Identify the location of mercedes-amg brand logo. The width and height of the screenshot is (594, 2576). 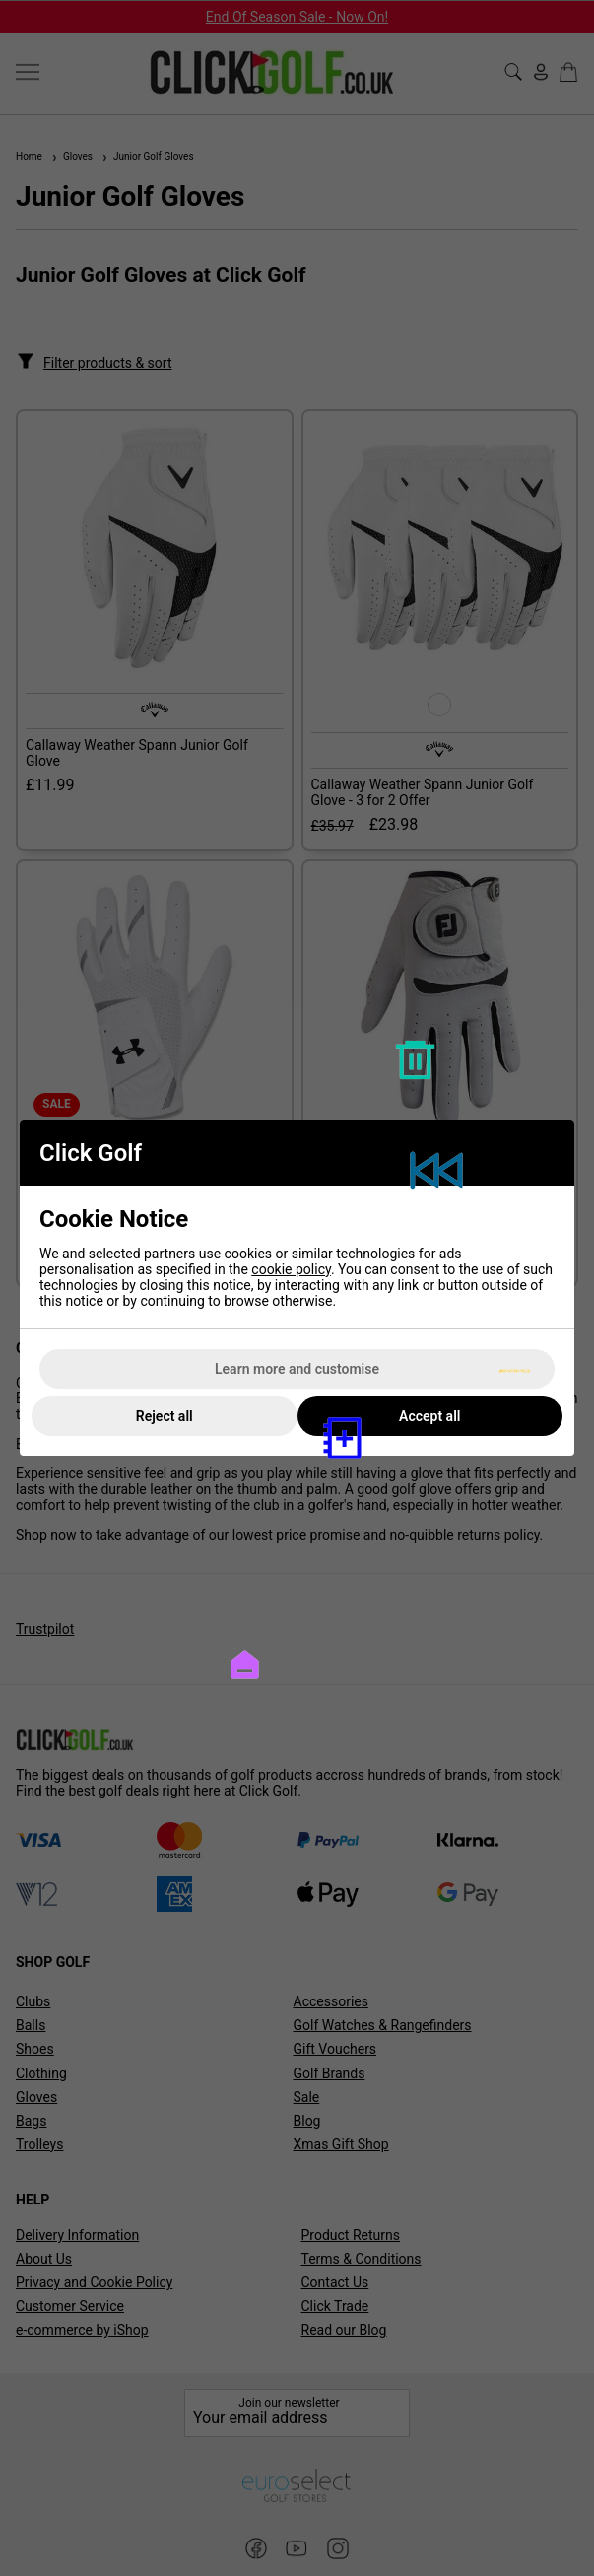
(514, 1371).